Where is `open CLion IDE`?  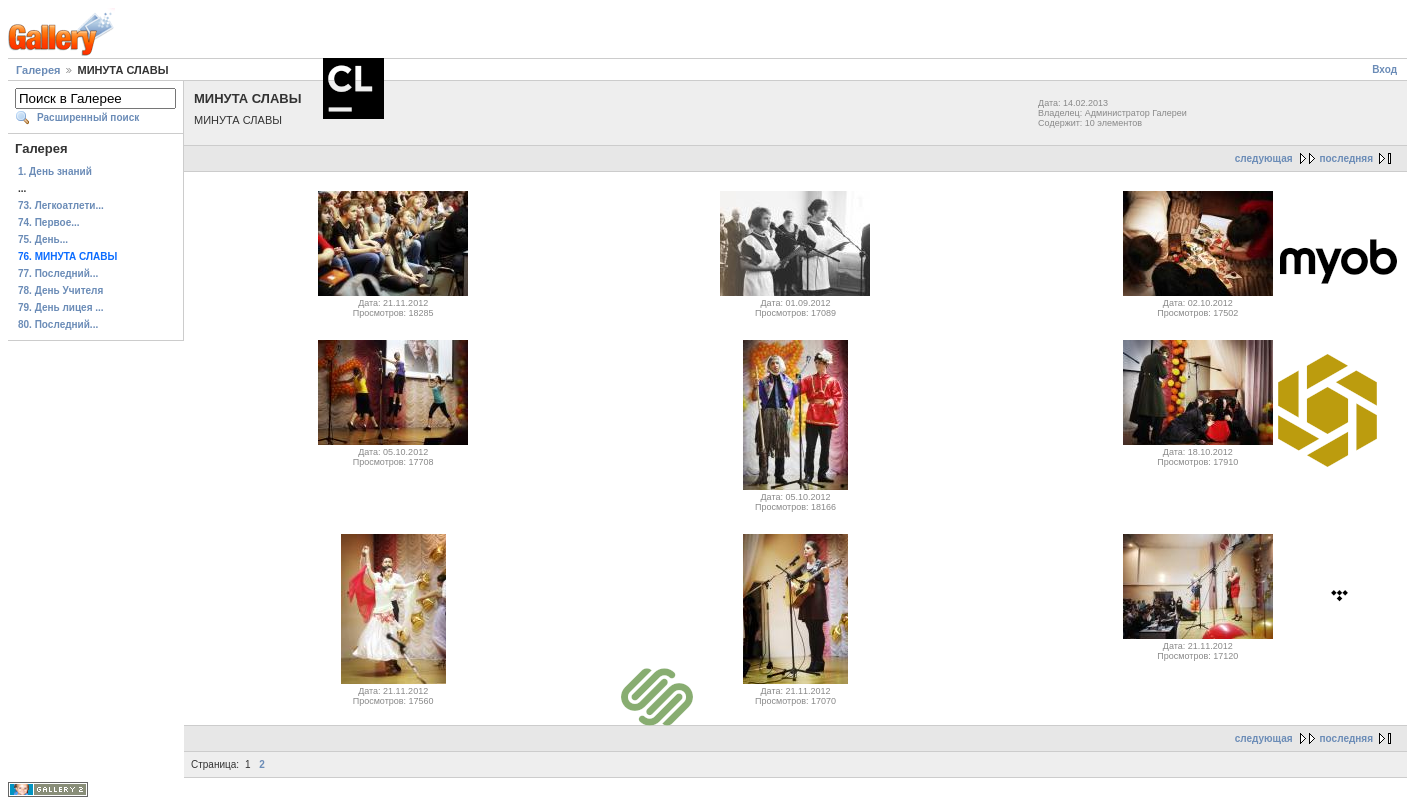
open CLion IDE is located at coordinates (353, 88).